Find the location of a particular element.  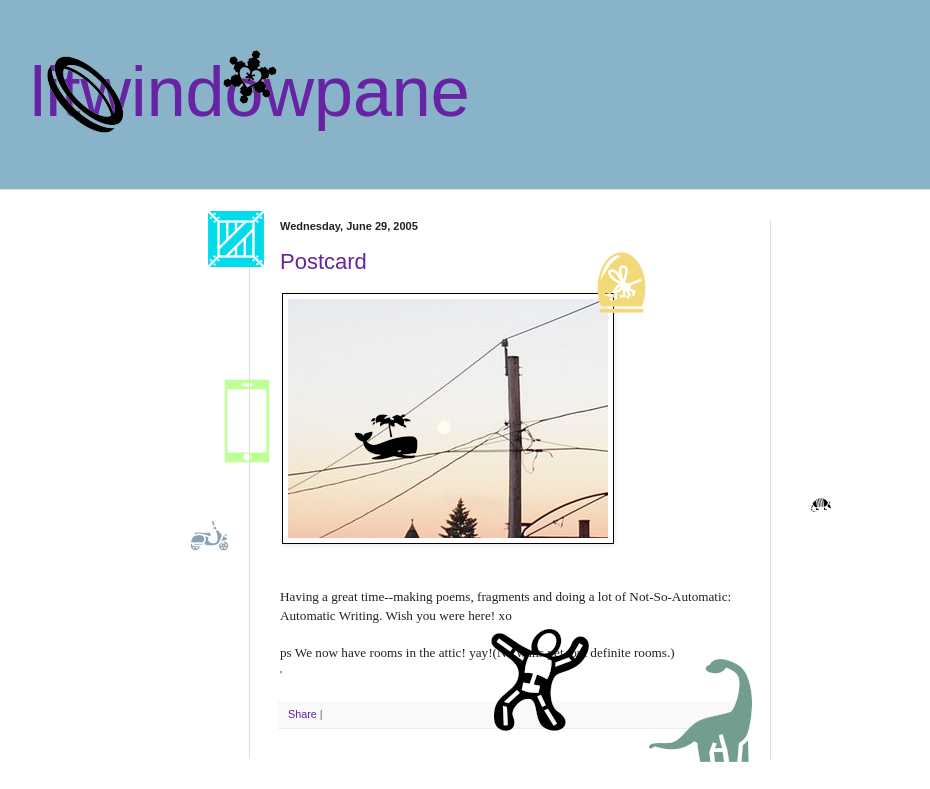

open inventory or storage is located at coordinates (236, 239).